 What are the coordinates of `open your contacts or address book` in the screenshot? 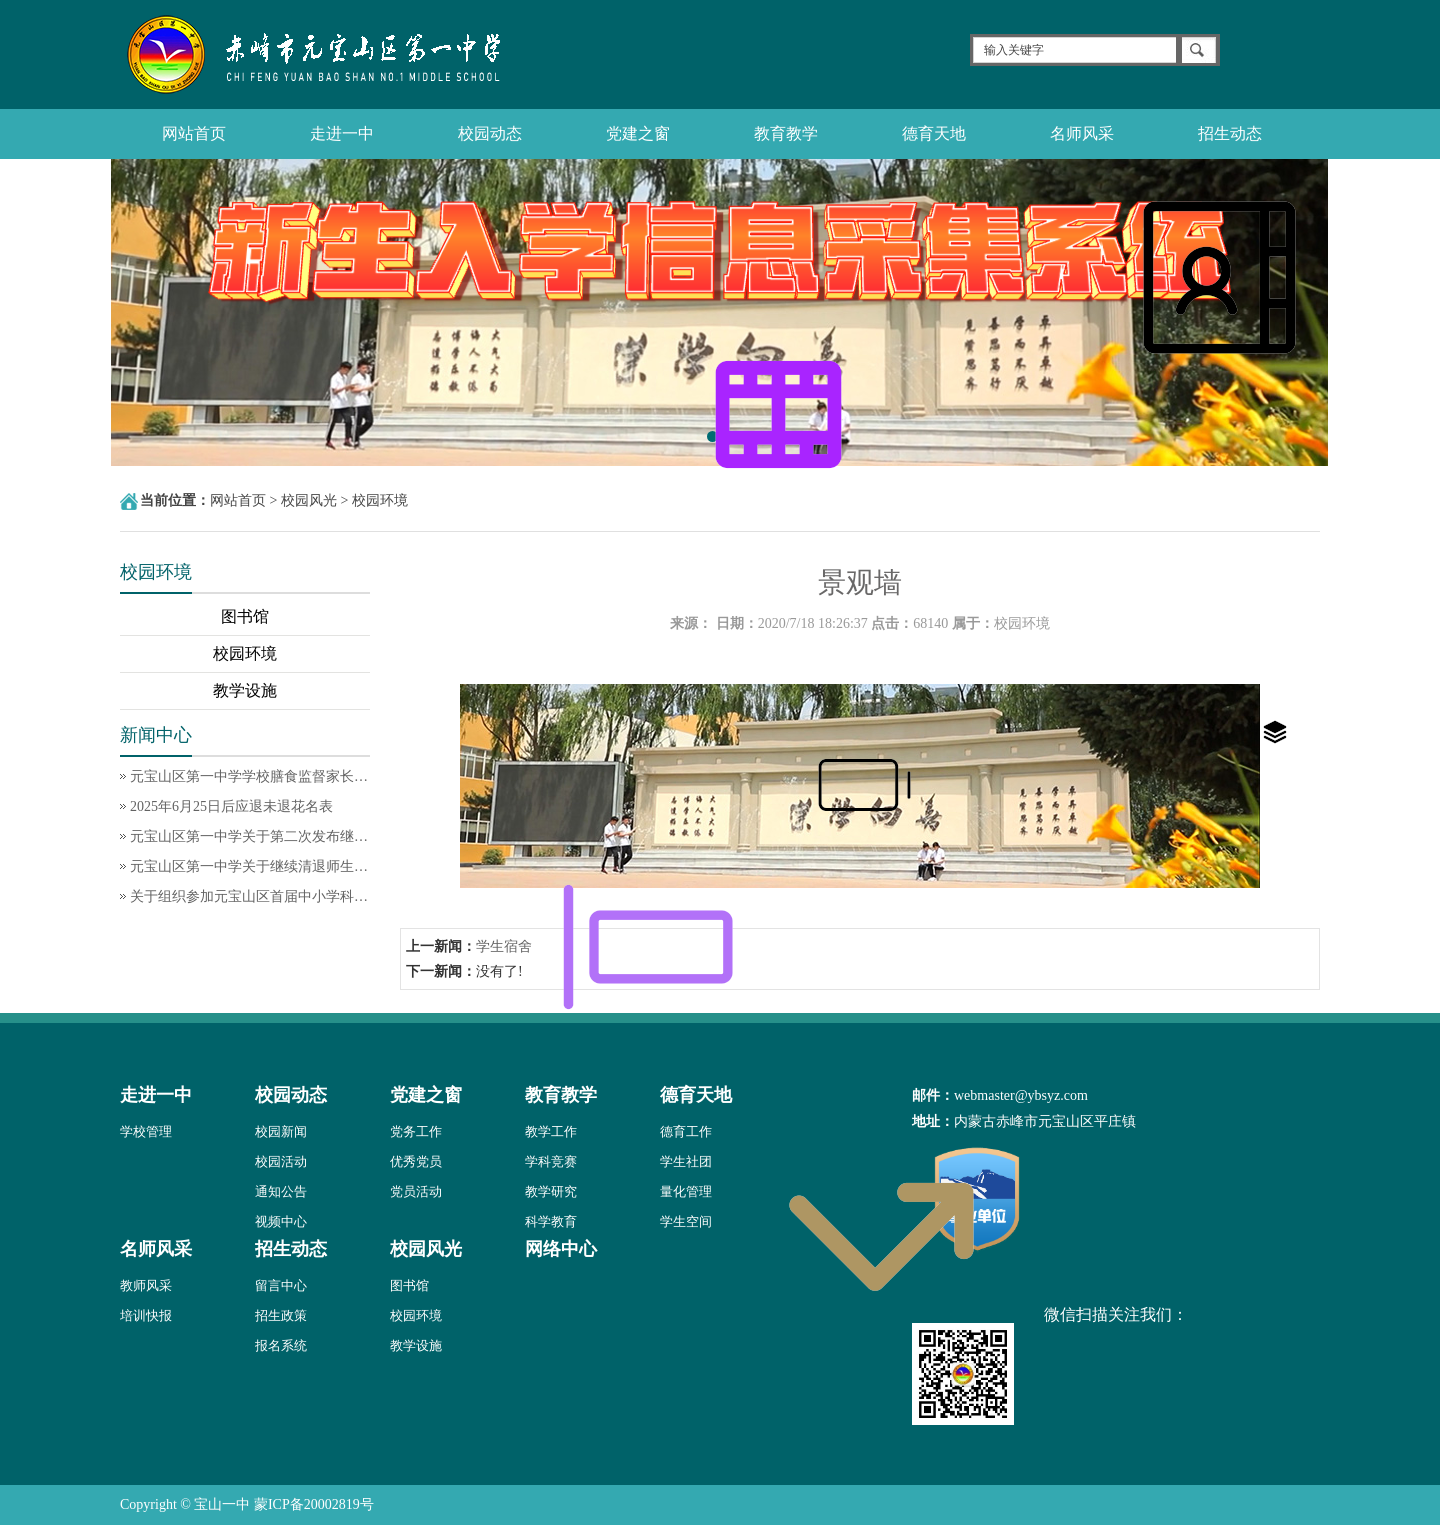 It's located at (1219, 277).